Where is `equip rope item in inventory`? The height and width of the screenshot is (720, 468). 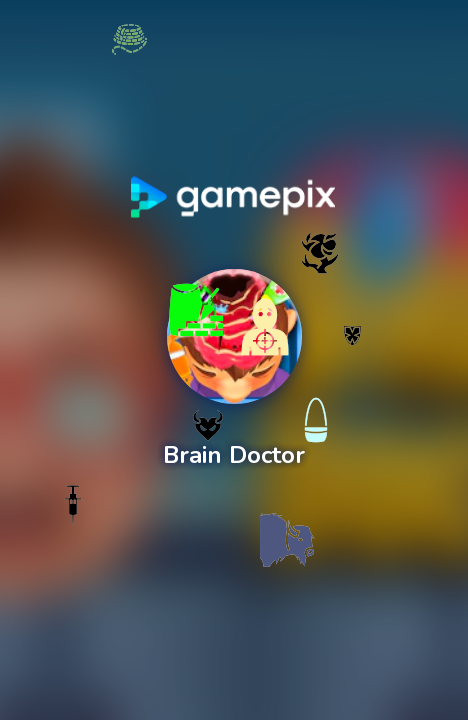 equip rope item in inventory is located at coordinates (129, 39).